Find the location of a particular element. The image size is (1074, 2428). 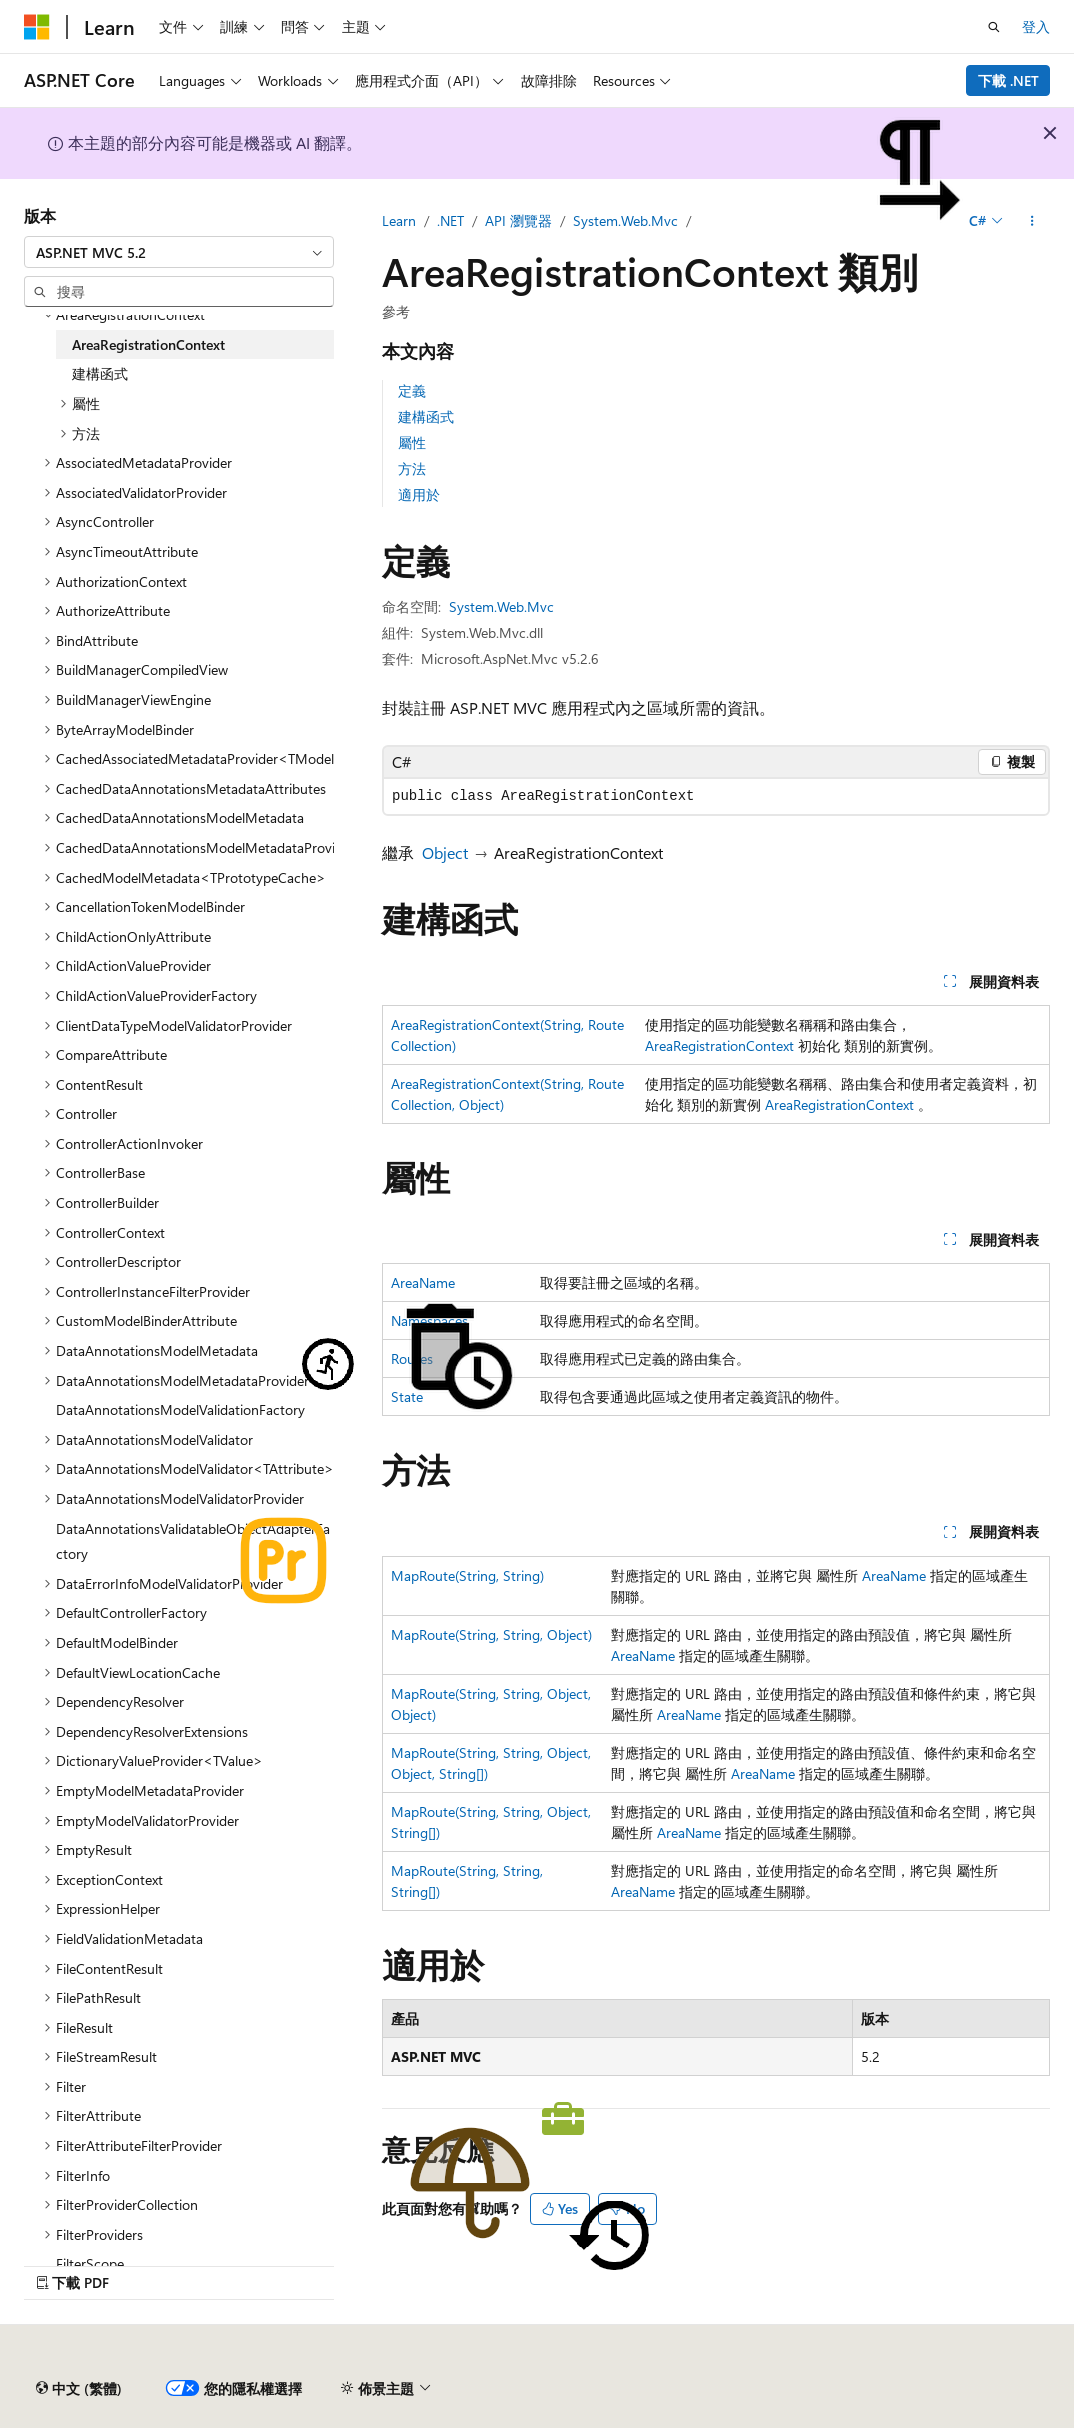

view browsing or activity history is located at coordinates (611, 2235).